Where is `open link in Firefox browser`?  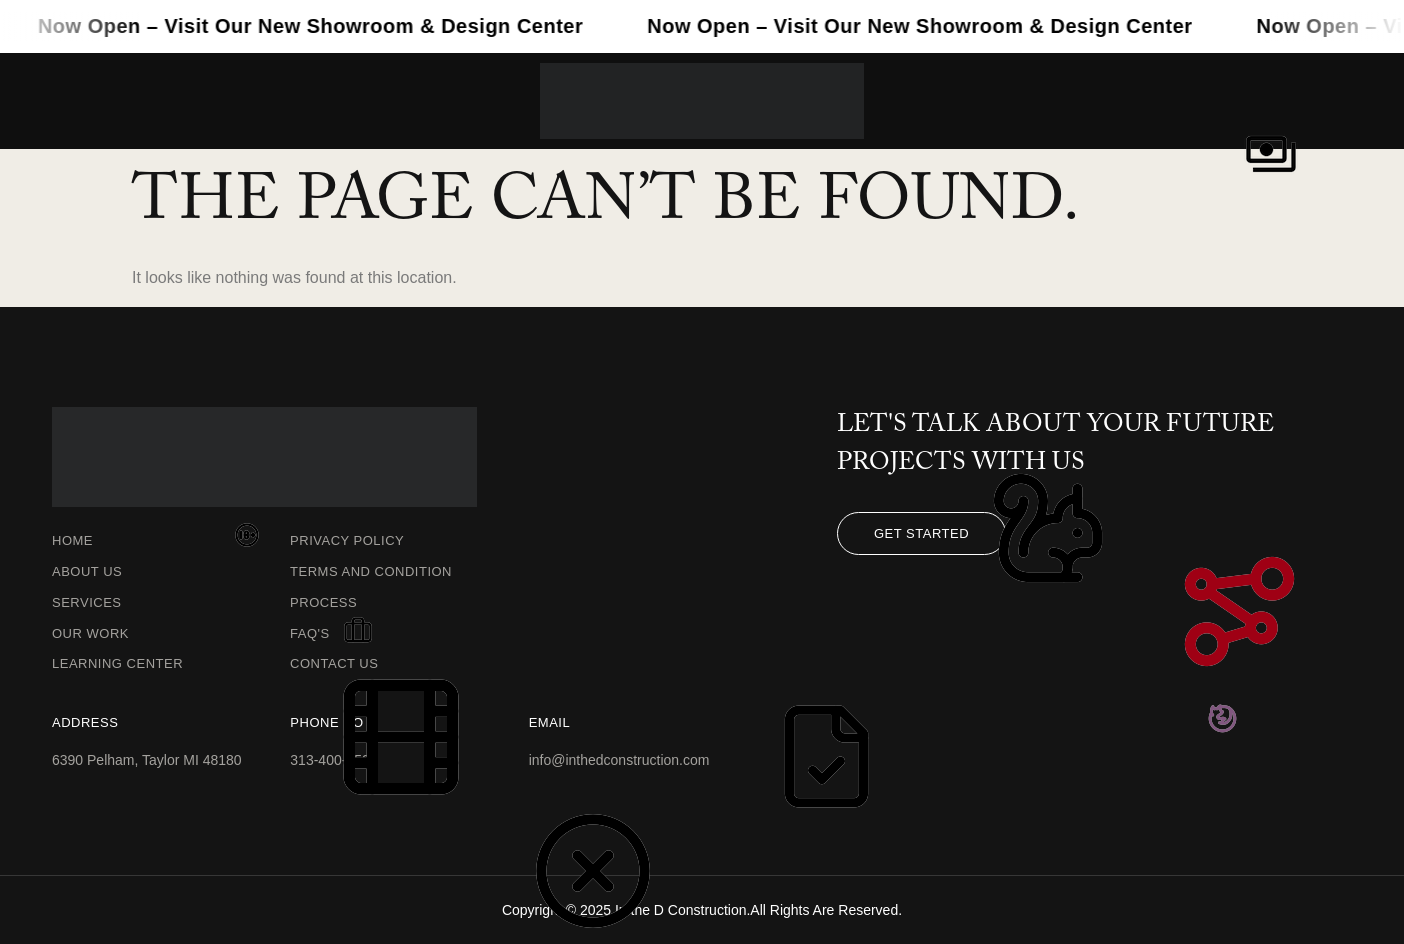
open link in Firefox browser is located at coordinates (1222, 718).